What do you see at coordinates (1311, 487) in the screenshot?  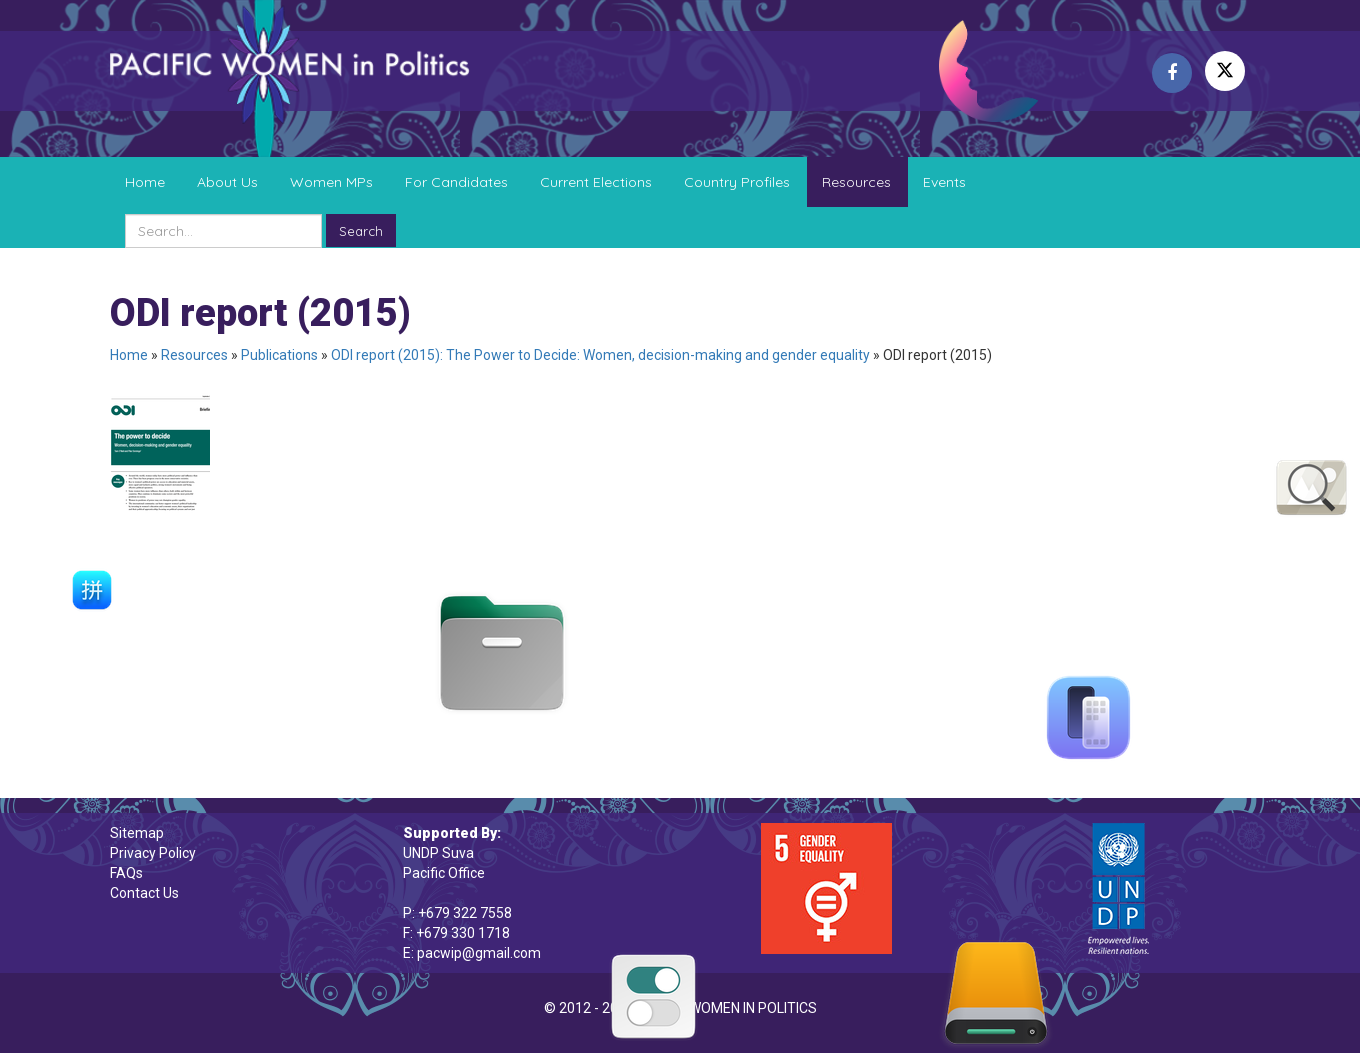 I see `open the image viewer application` at bounding box center [1311, 487].